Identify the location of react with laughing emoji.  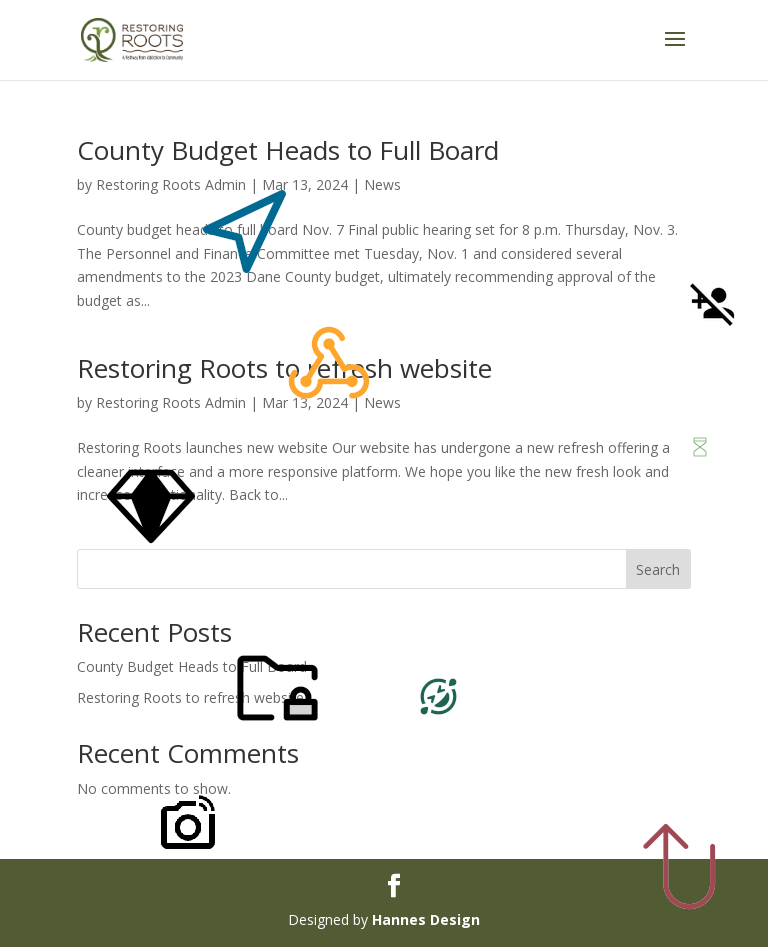
(438, 696).